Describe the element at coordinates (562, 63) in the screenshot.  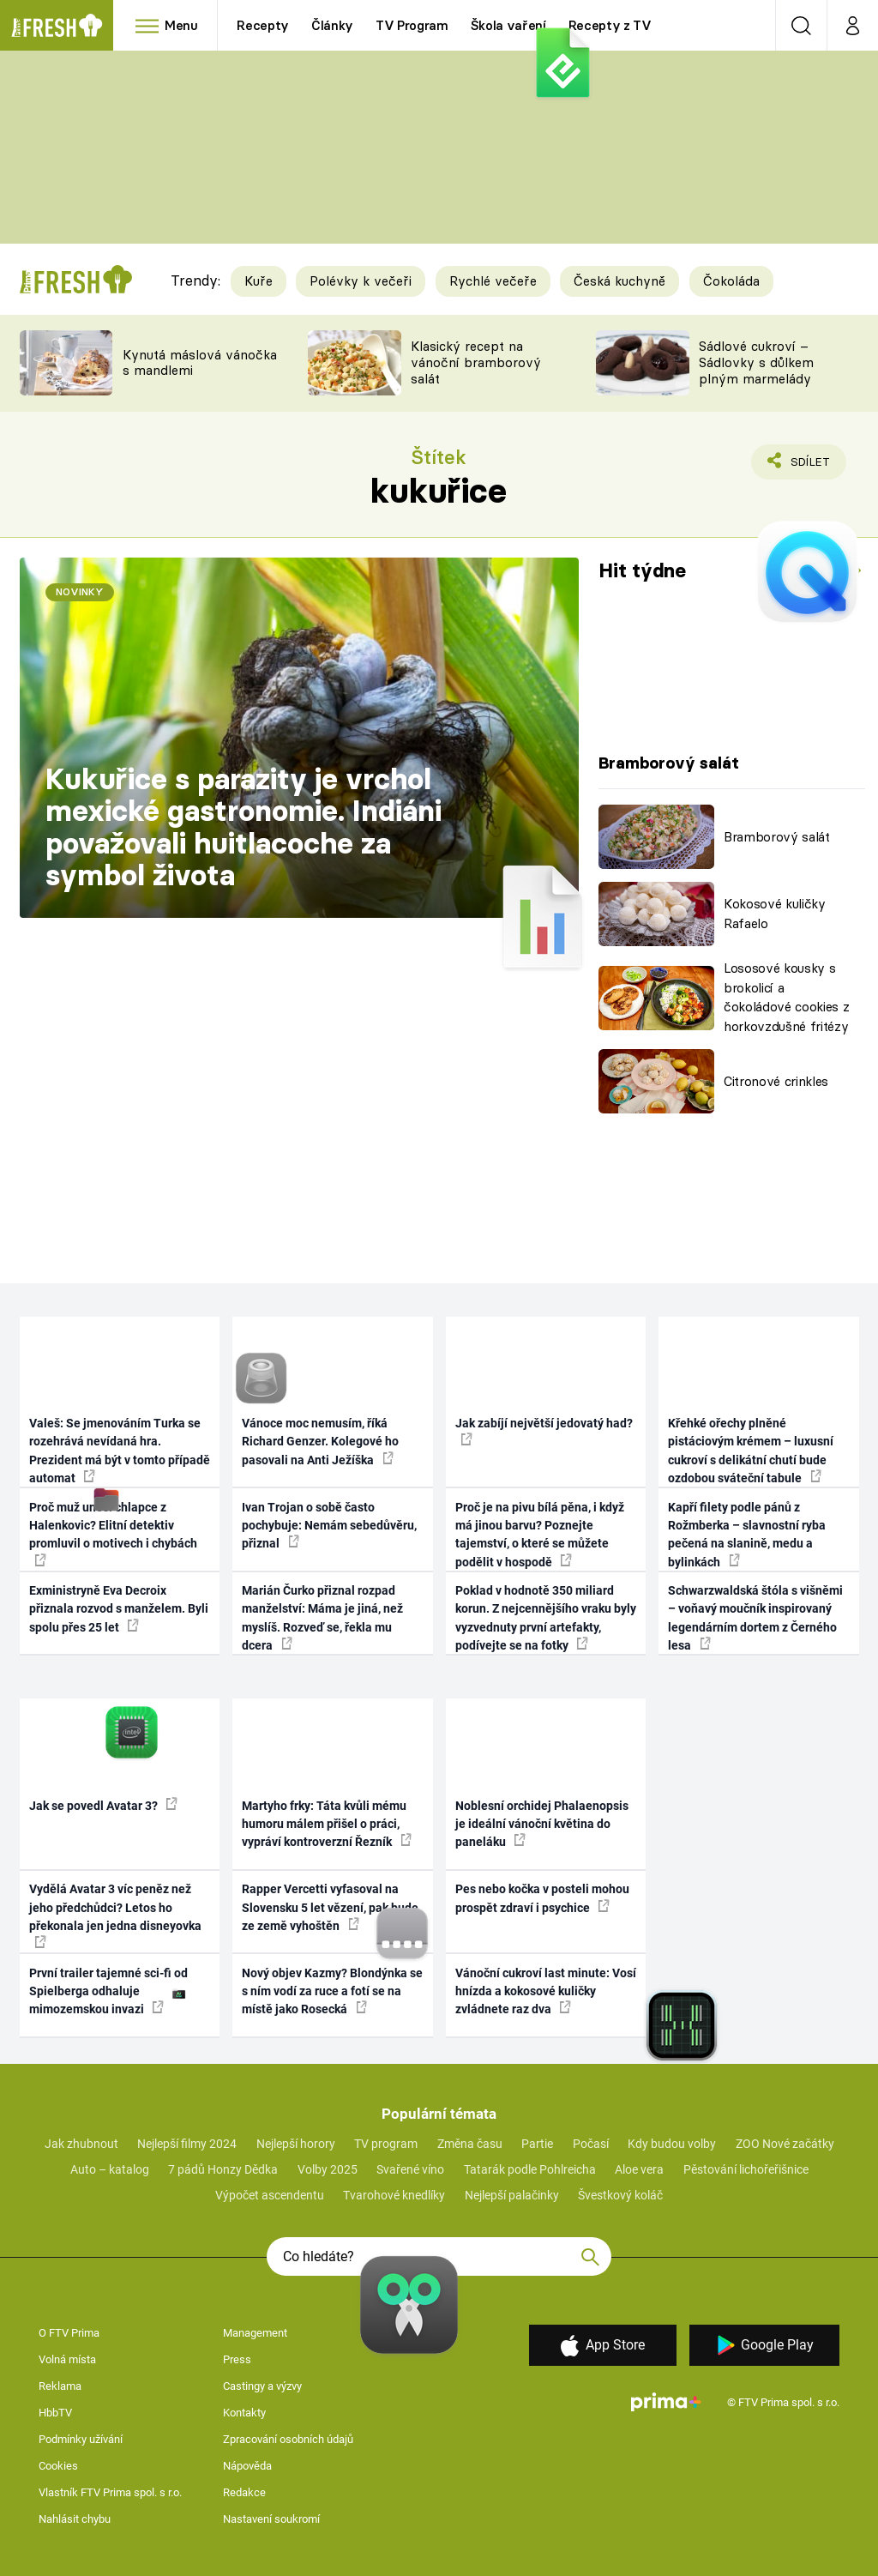
I see `an epub ebook file` at that location.